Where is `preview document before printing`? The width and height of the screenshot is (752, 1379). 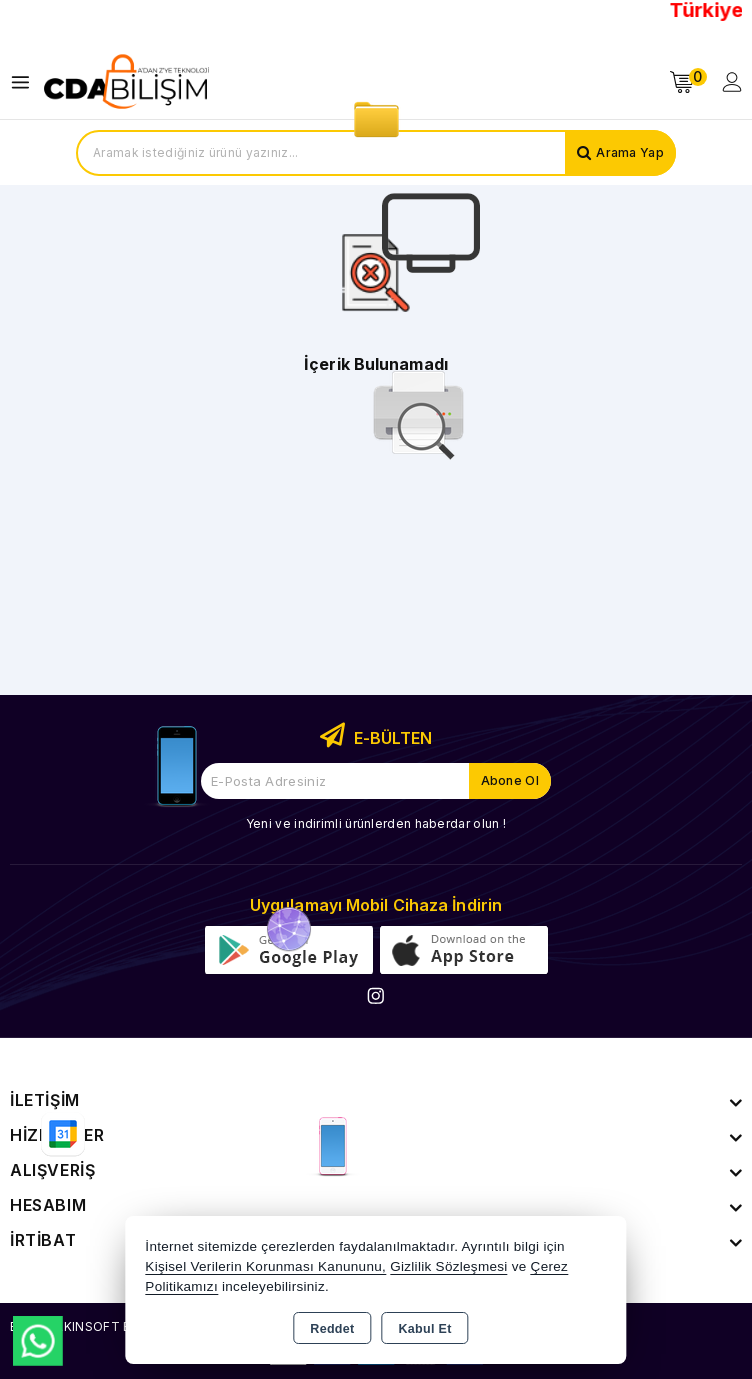
preview document before printing is located at coordinates (418, 412).